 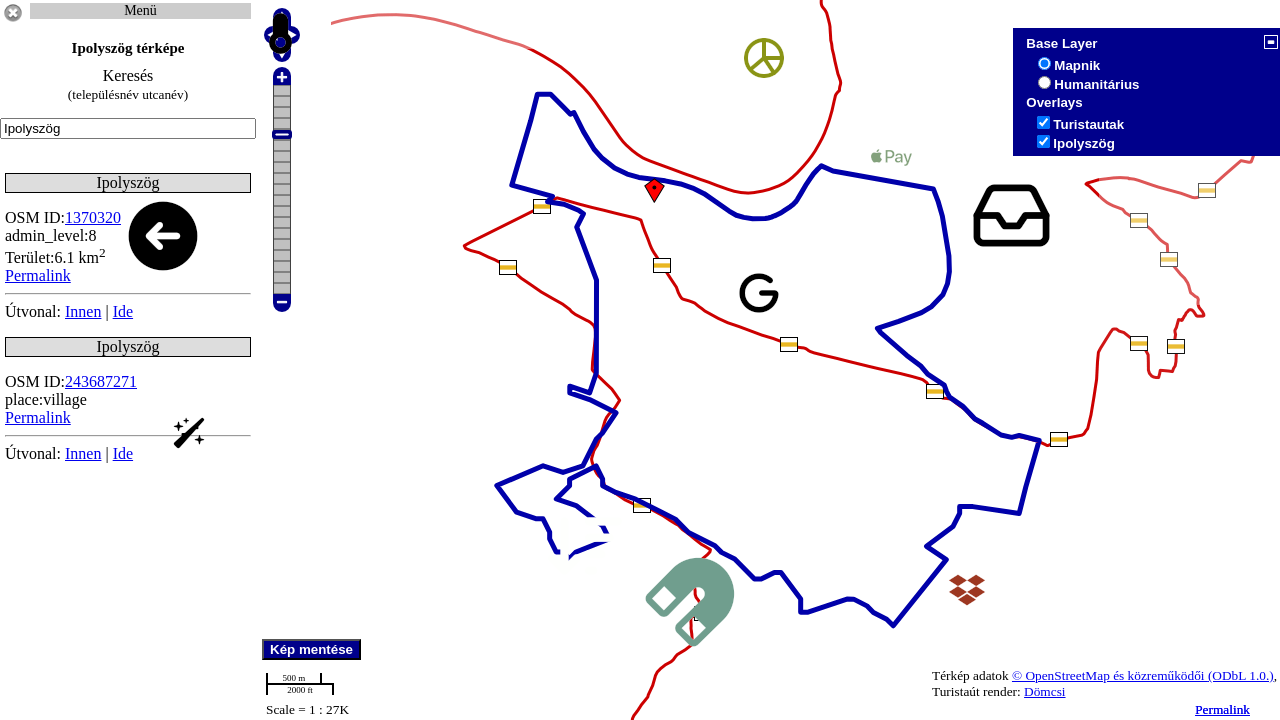 What do you see at coordinates (280, 33) in the screenshot?
I see `indicates freezing or lowest temperature setting` at bounding box center [280, 33].